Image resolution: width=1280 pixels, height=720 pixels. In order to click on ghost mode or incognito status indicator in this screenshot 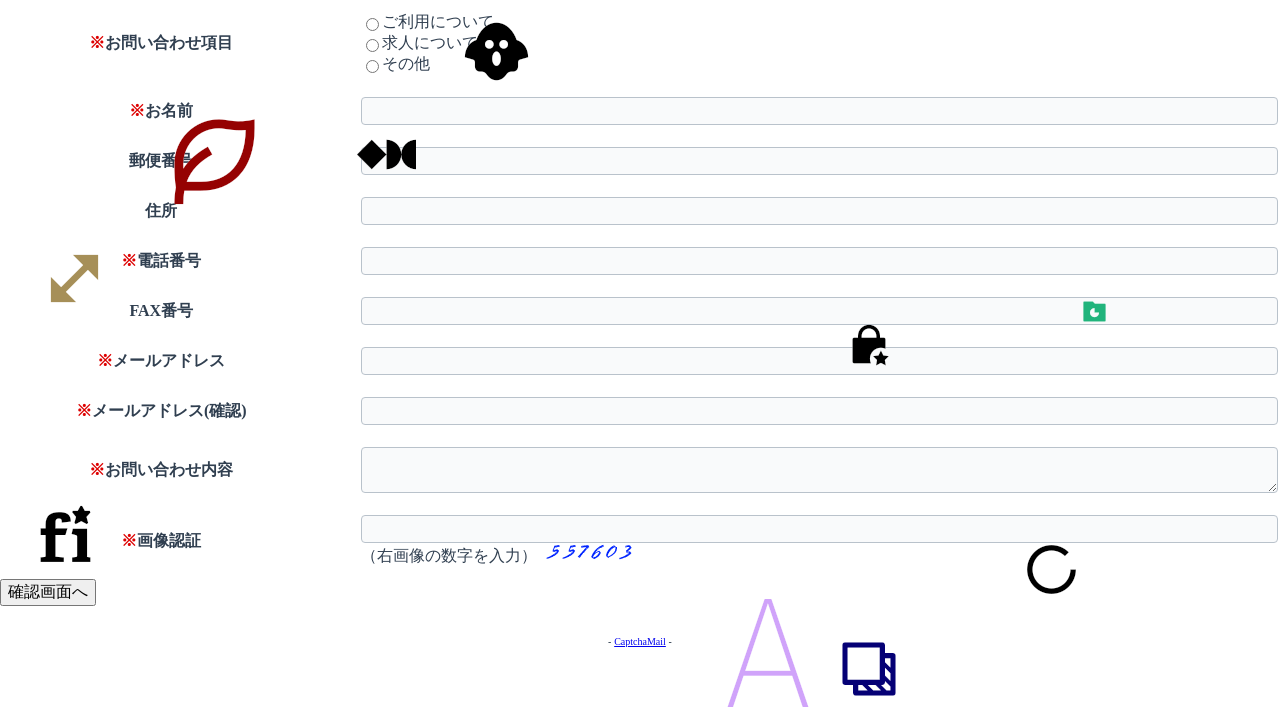, I will do `click(496, 51)`.